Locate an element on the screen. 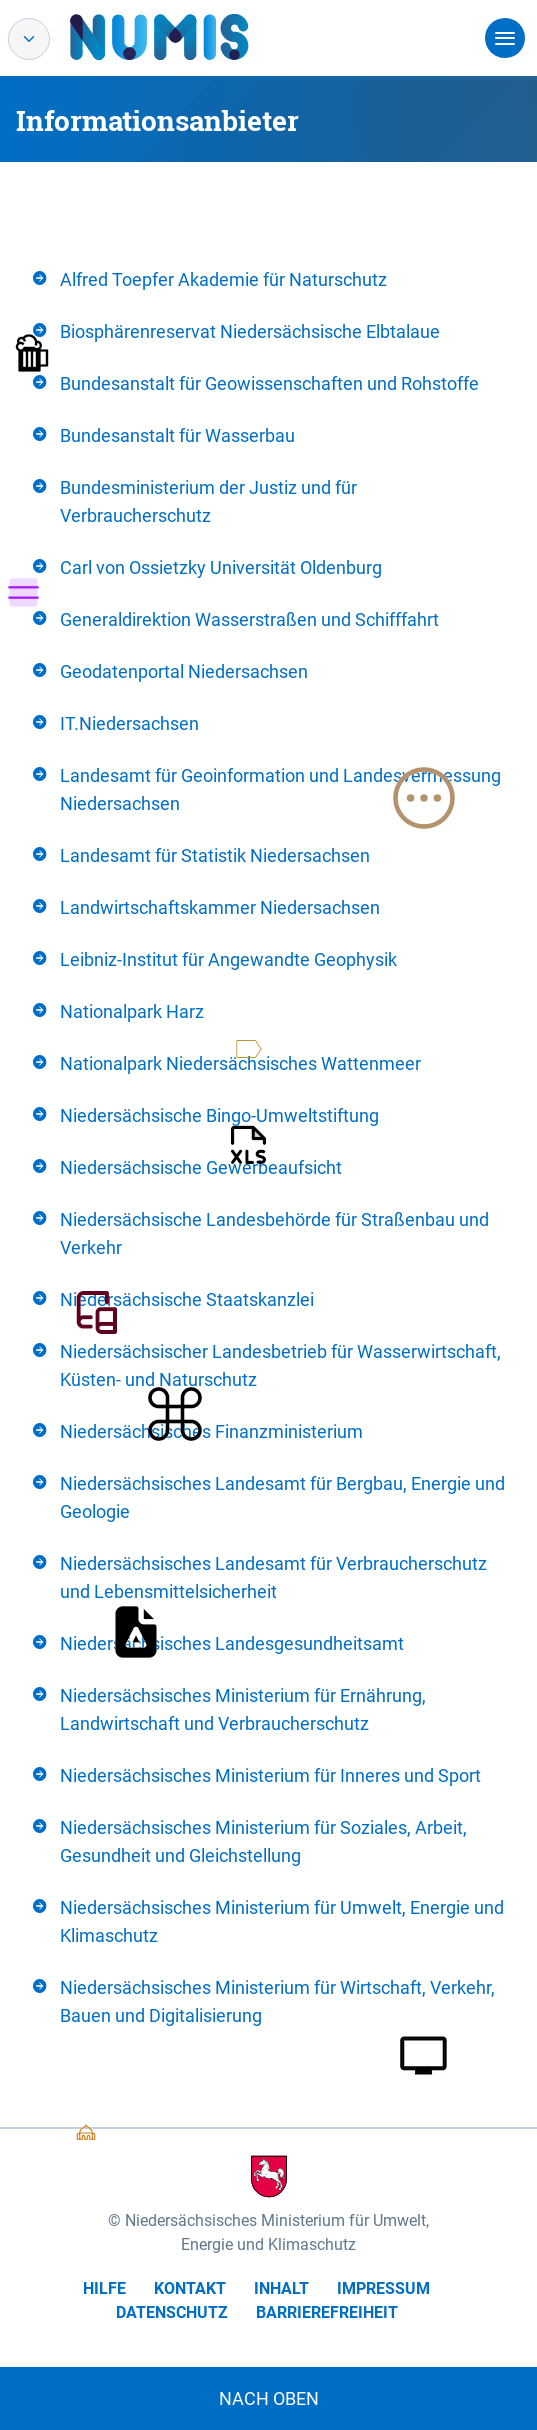 The image size is (537, 2430). view nearby bars or pubs is located at coordinates (32, 353).